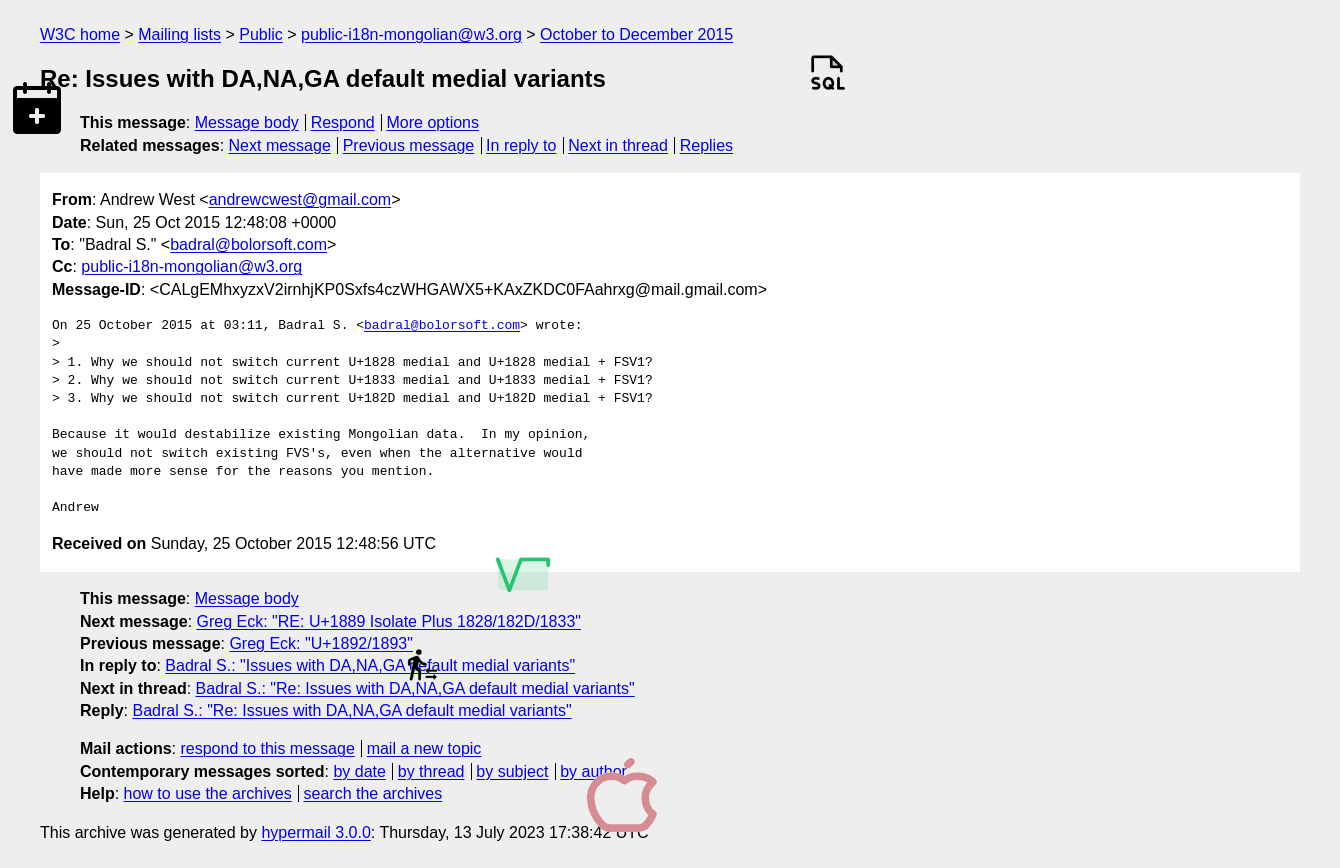  Describe the element at coordinates (37, 110) in the screenshot. I see `add a new event to your calendar` at that location.